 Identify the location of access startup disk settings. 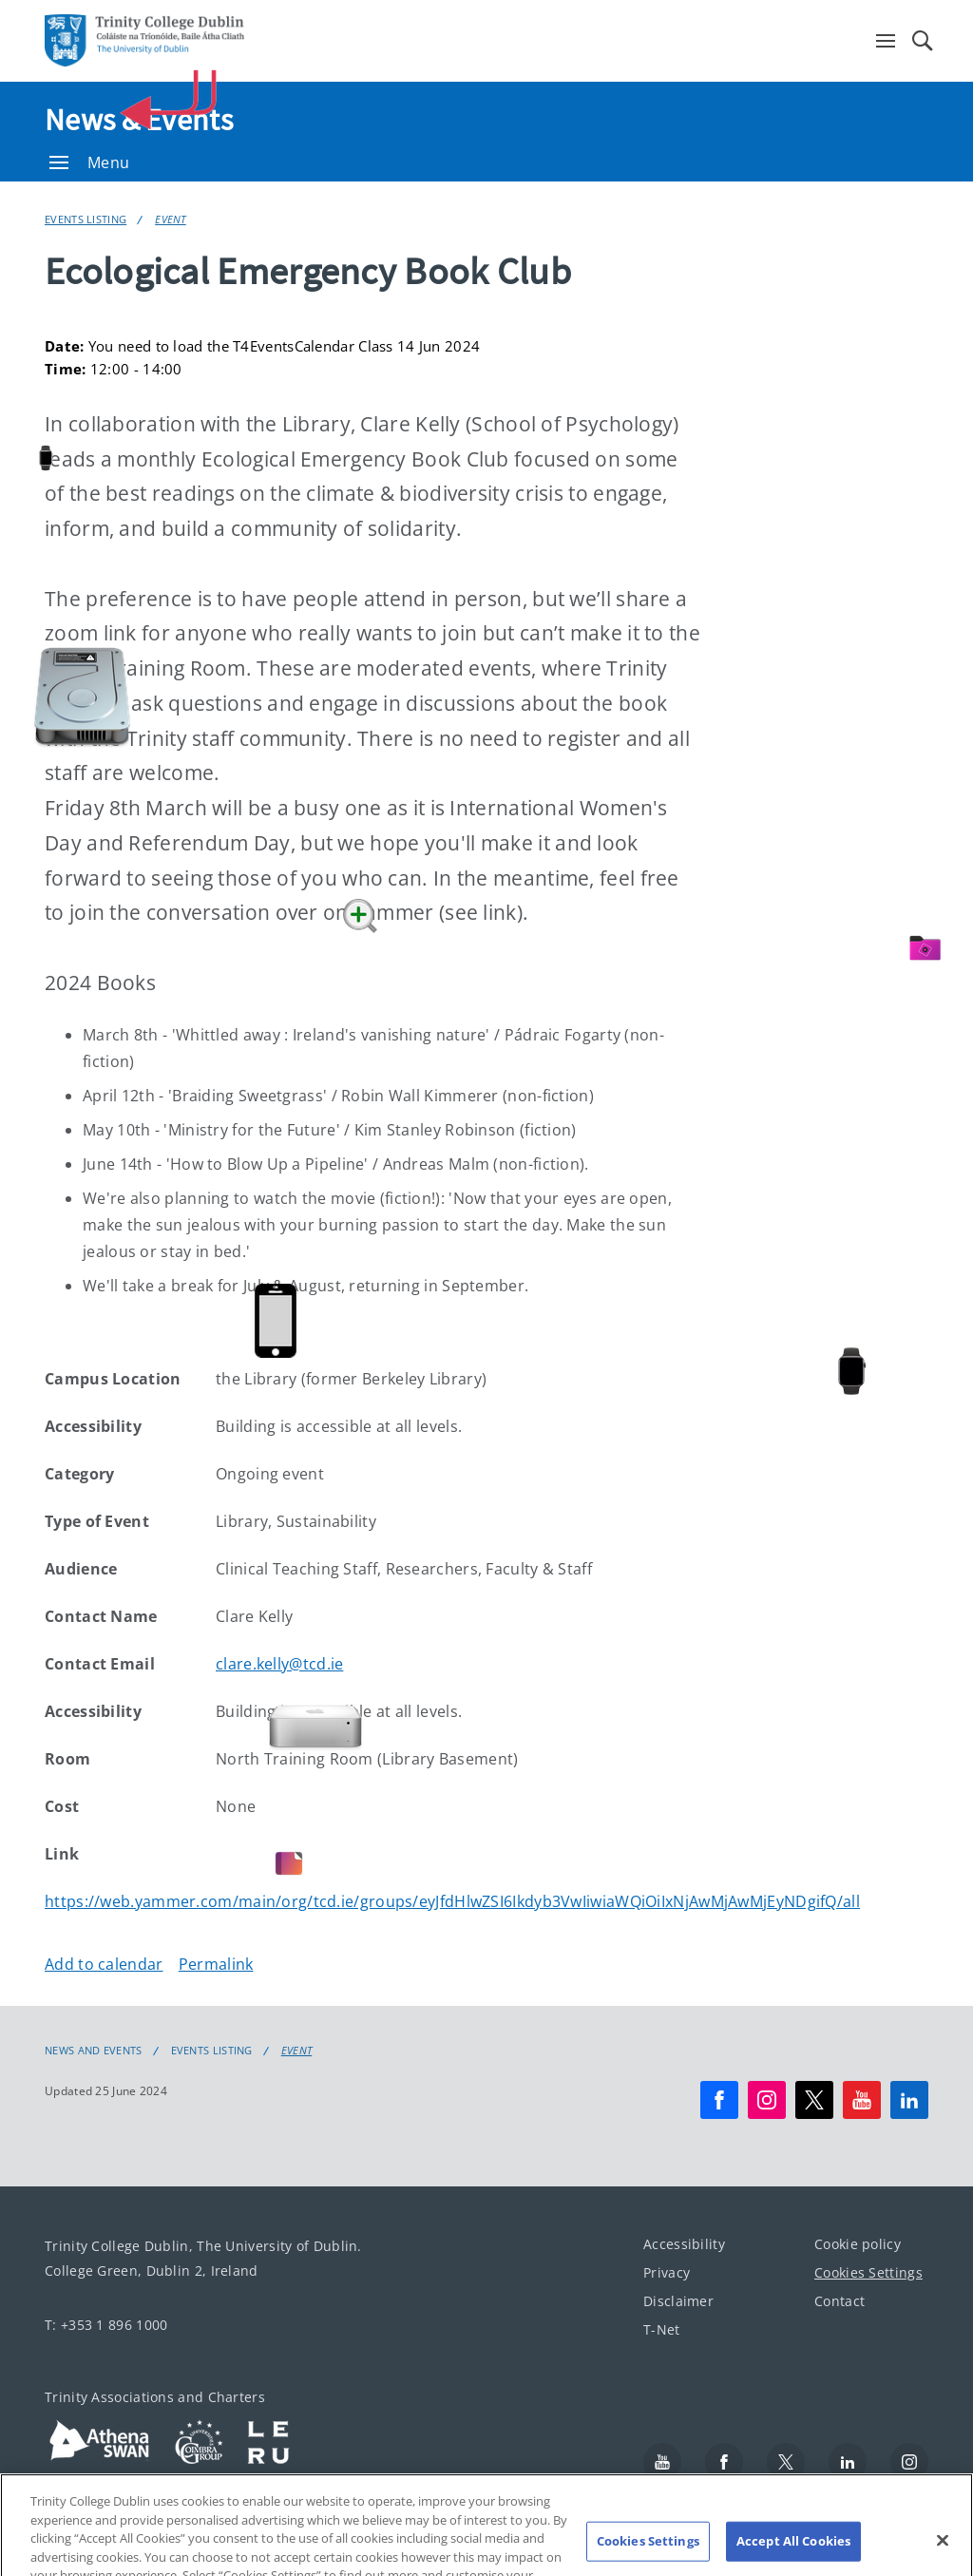
(82, 698).